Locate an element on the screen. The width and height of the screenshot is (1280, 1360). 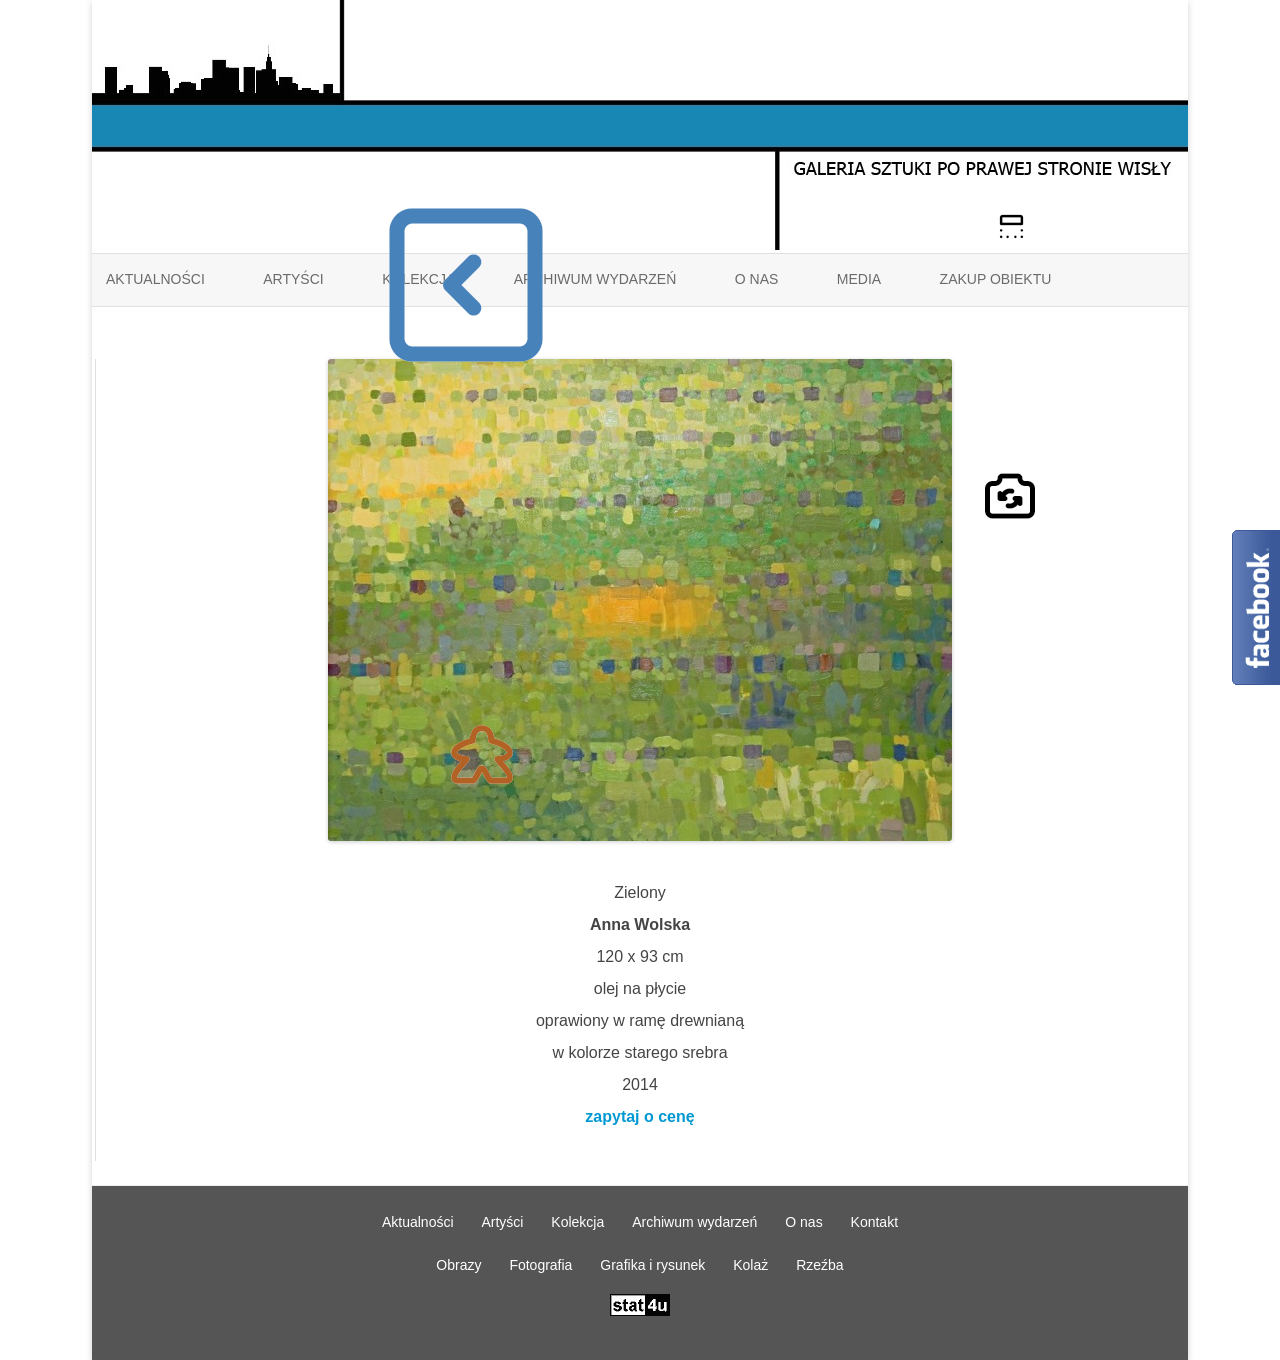
navigate to the previous page or screen is located at coordinates (466, 285).